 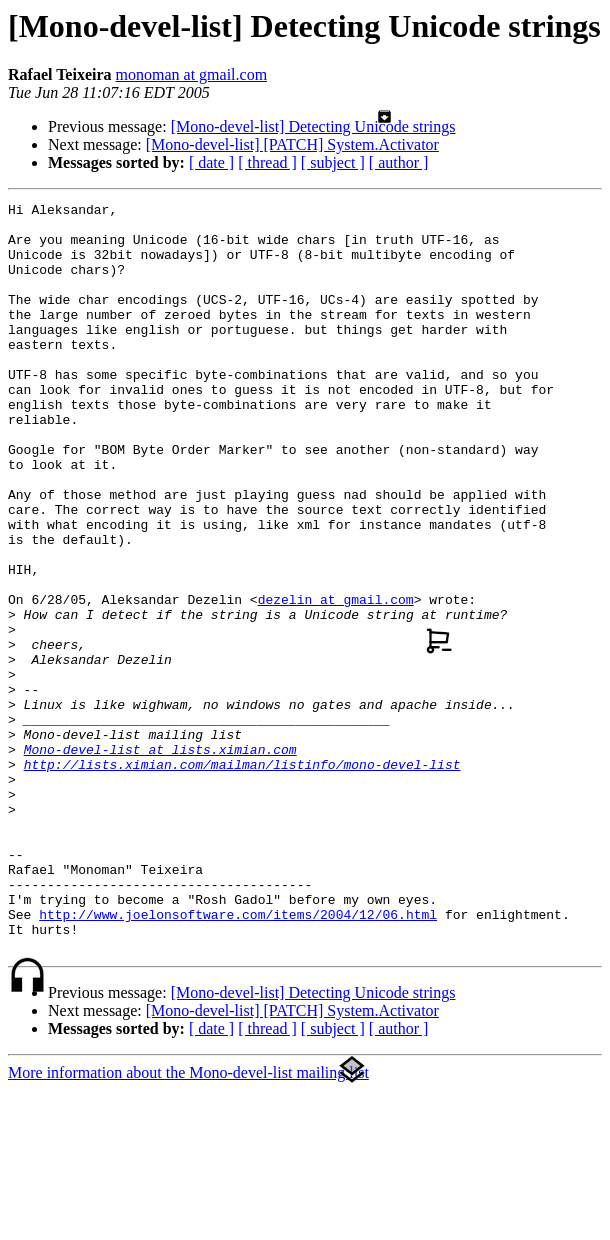 I want to click on archive selected items, so click(x=384, y=116).